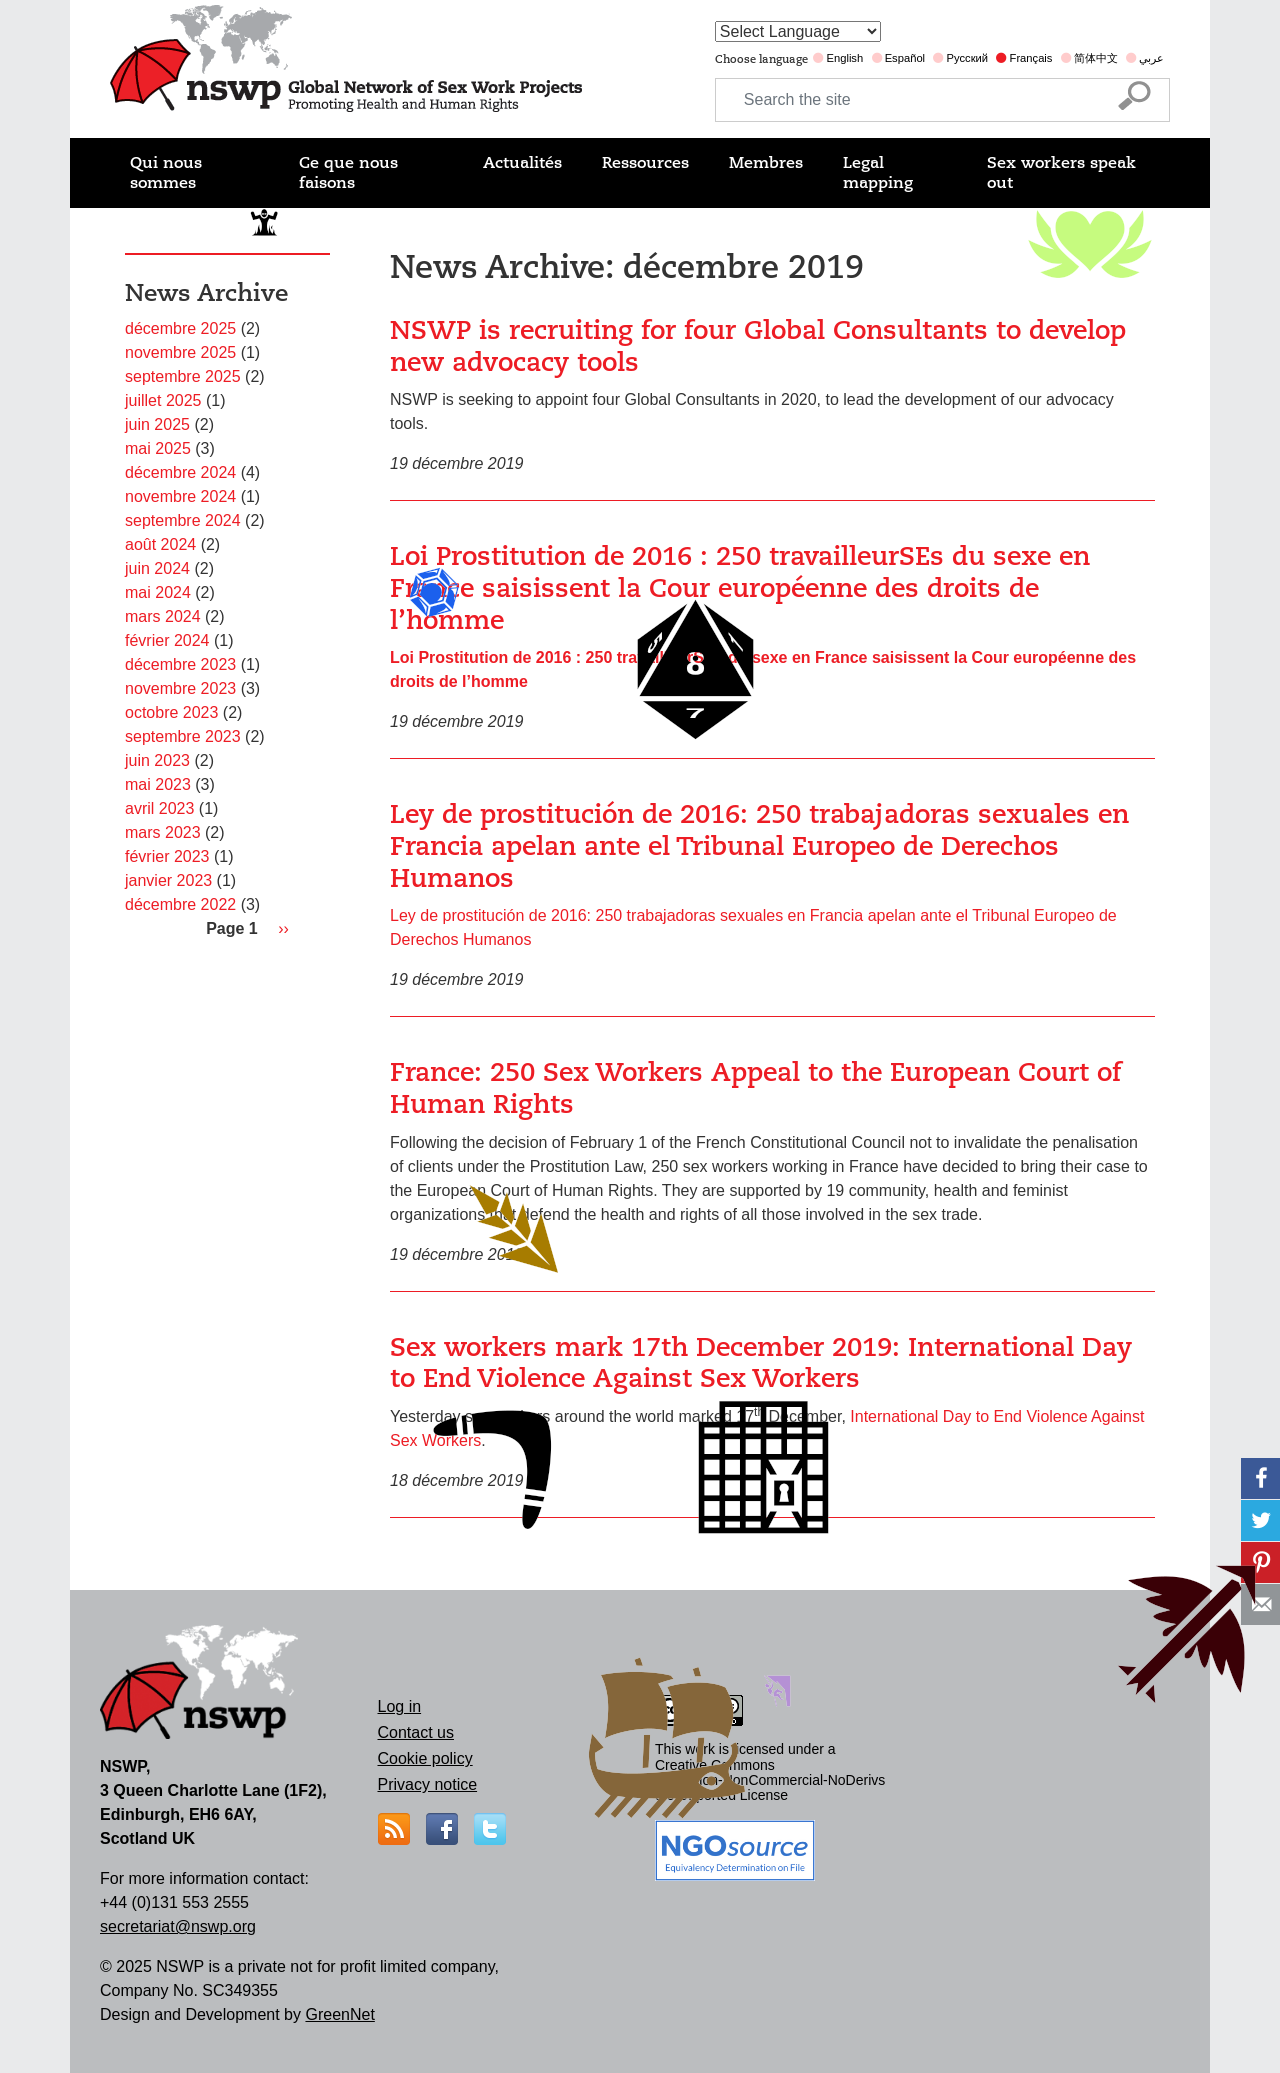 Image resolution: width=1280 pixels, height=2073 pixels. I want to click on select ancient naval unit in strategy game, so click(667, 1738).